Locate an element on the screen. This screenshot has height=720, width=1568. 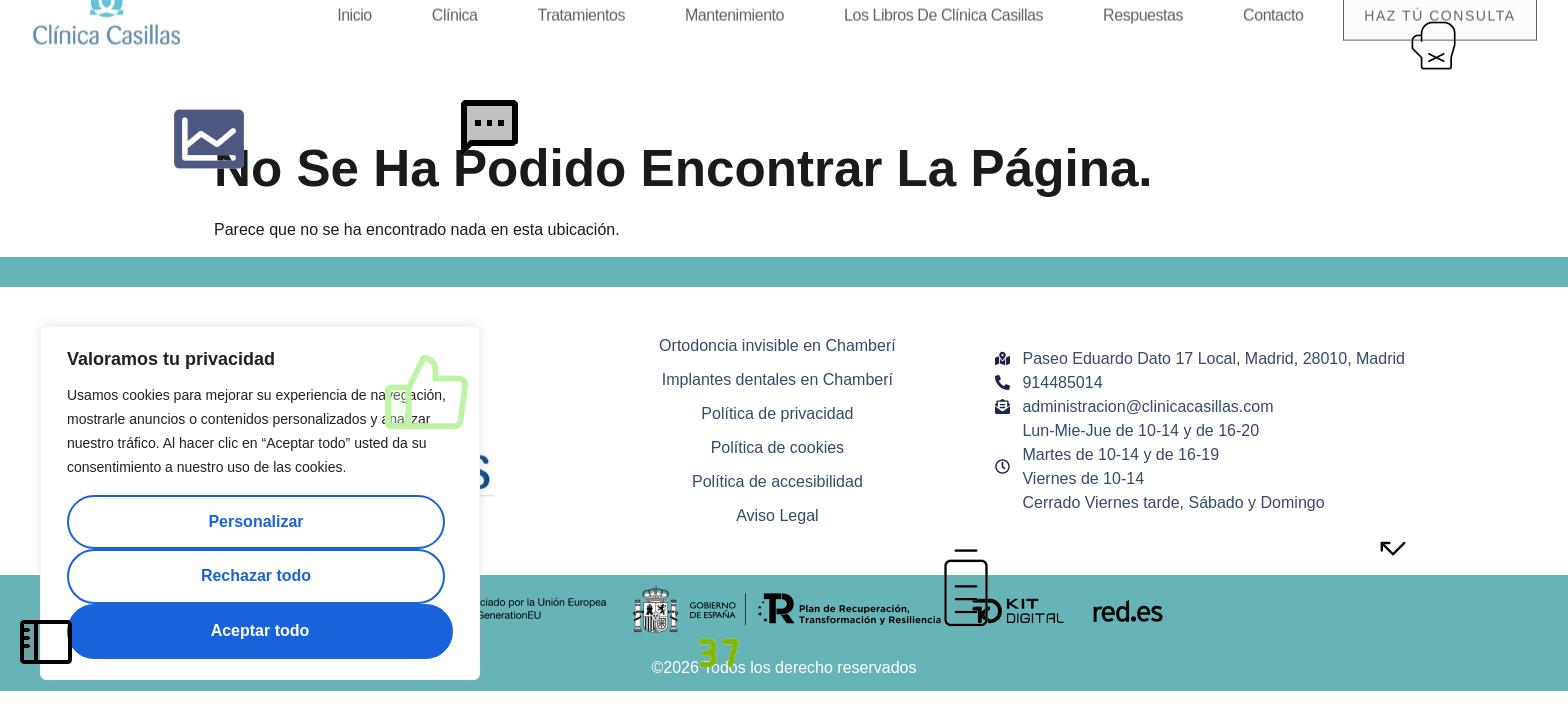
access boxing or combat sports content is located at coordinates (1434, 46).